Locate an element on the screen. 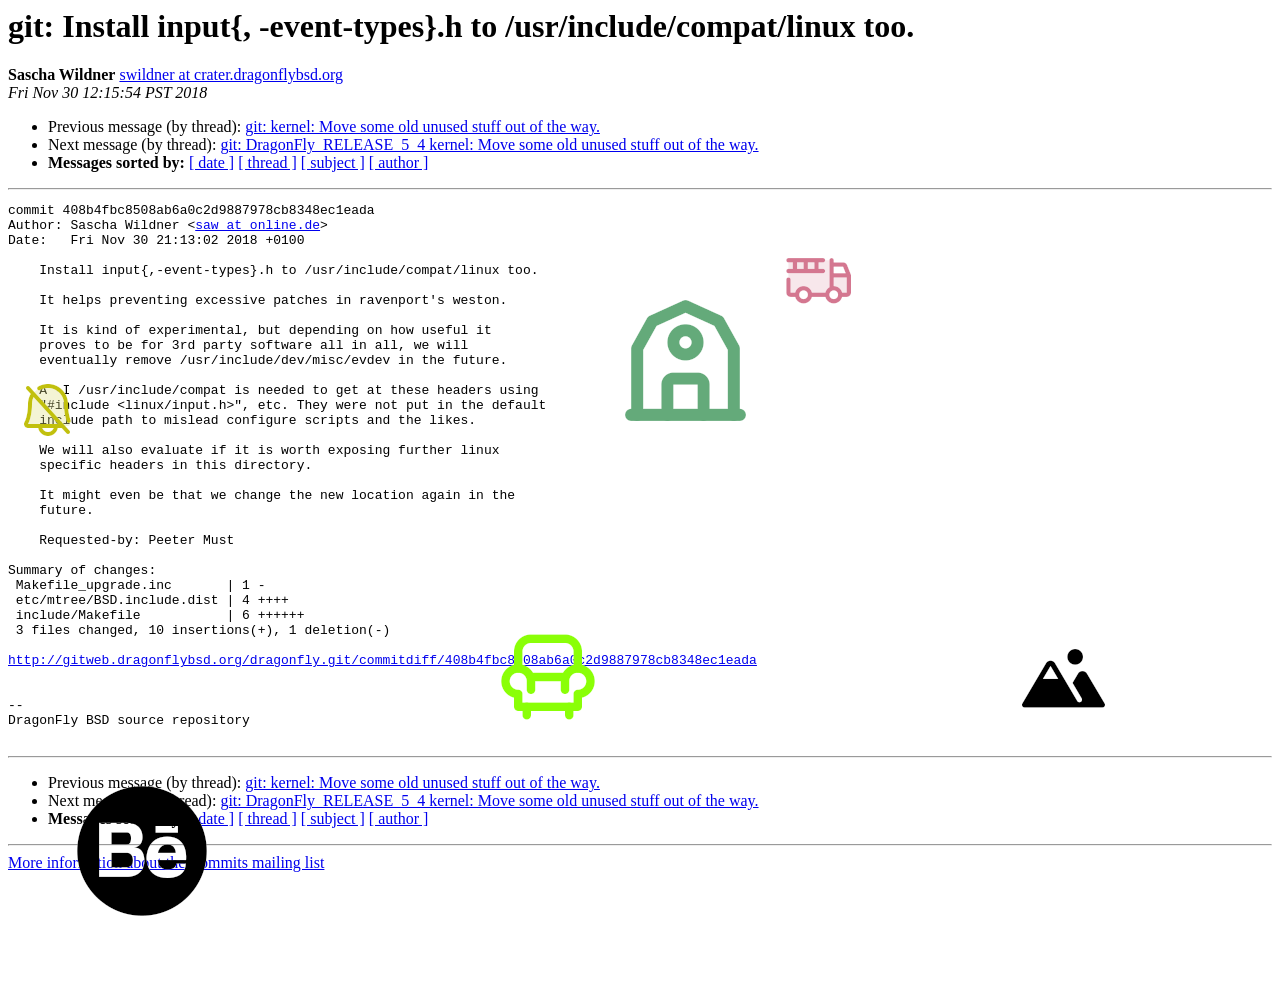 This screenshot has height=988, width=1280. view landscape or nature photos is located at coordinates (1063, 681).